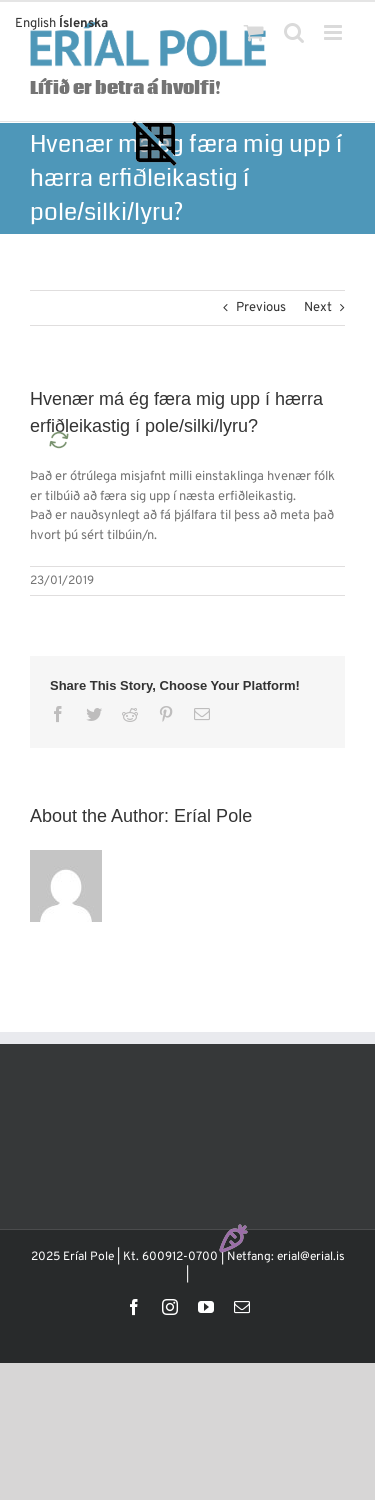 The width and height of the screenshot is (375, 1500). I want to click on browse vegetable or produce category, so click(233, 1239).